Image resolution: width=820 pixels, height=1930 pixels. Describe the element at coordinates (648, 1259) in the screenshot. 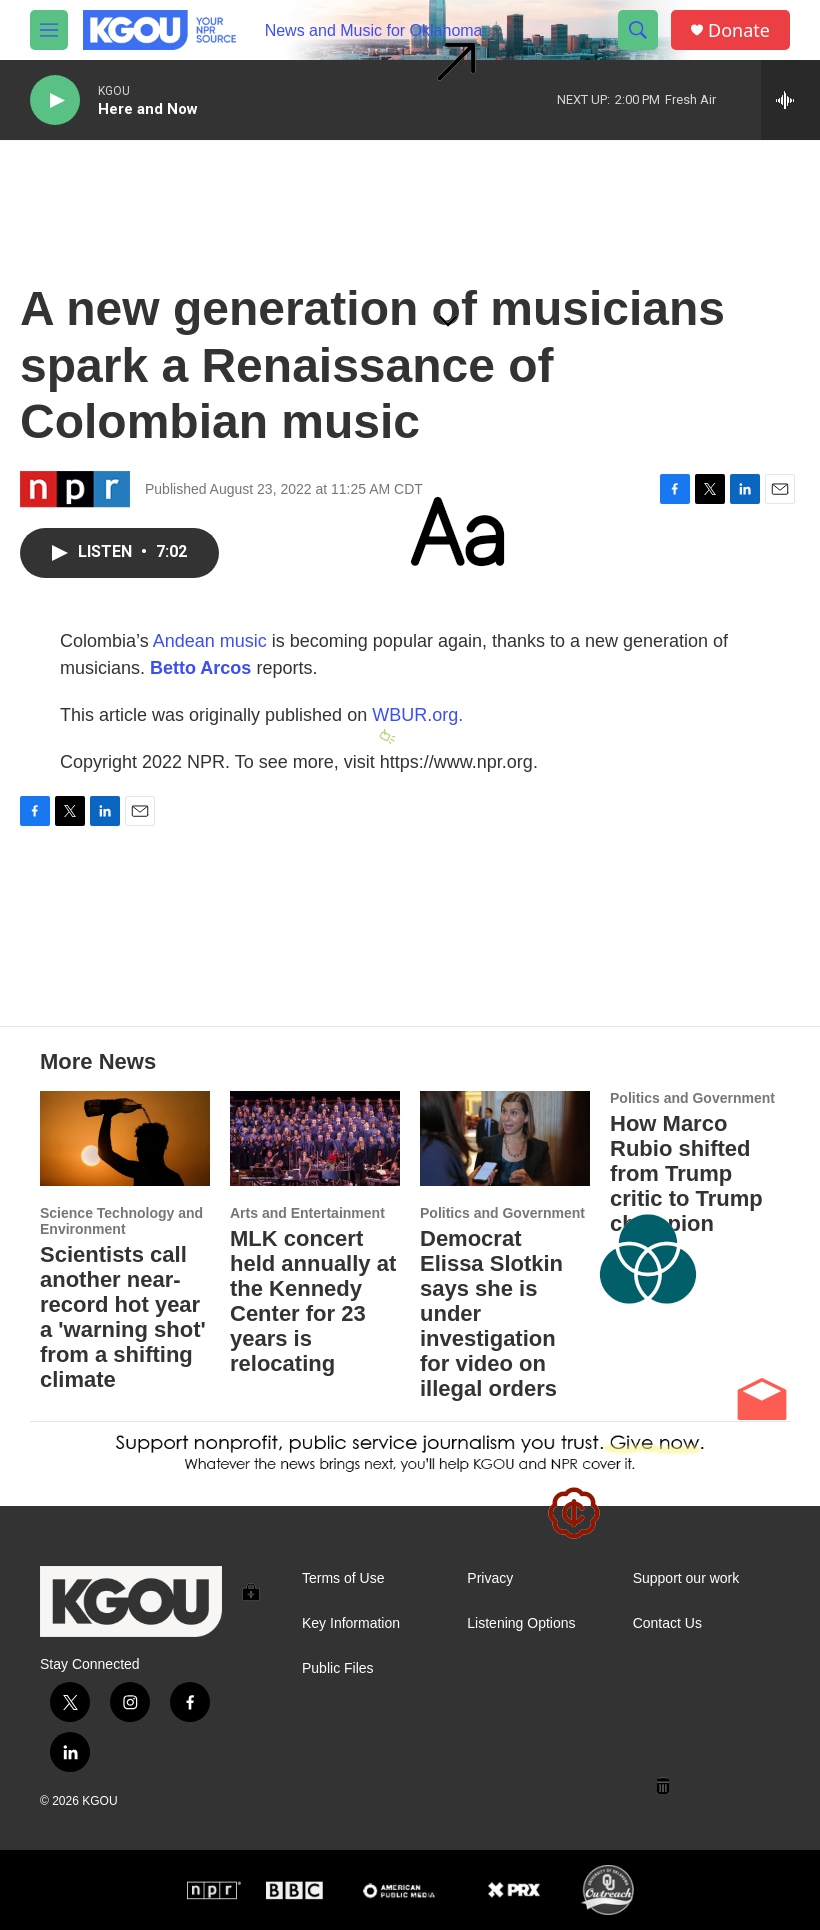

I see `adjust color filter settings` at that location.